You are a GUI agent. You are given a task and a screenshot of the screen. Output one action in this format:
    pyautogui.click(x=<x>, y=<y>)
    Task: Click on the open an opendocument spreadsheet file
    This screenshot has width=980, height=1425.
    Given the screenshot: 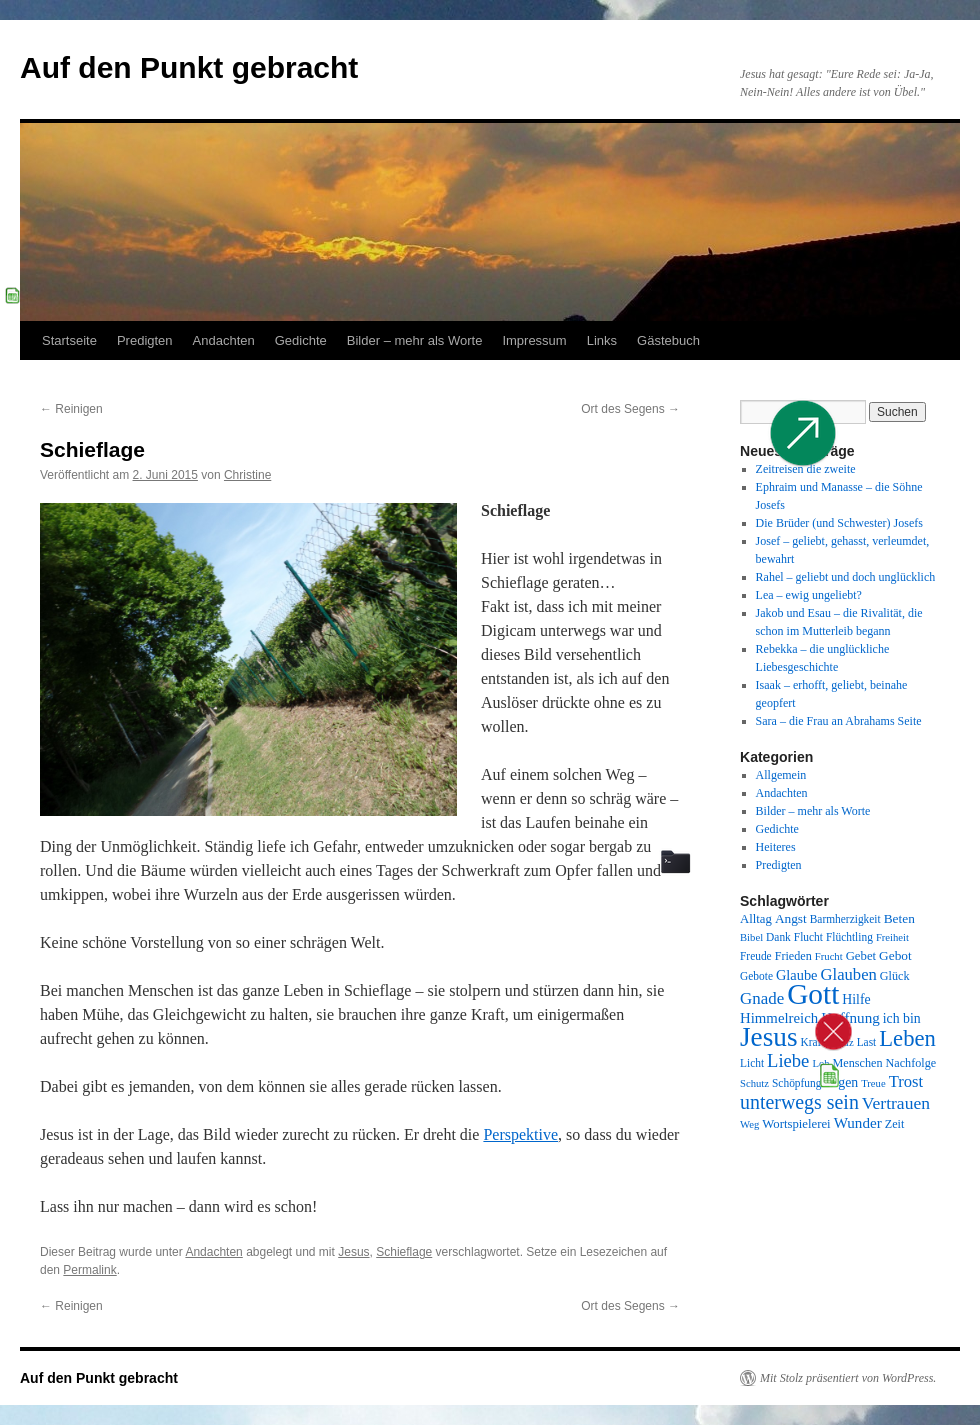 What is the action you would take?
    pyautogui.click(x=829, y=1075)
    